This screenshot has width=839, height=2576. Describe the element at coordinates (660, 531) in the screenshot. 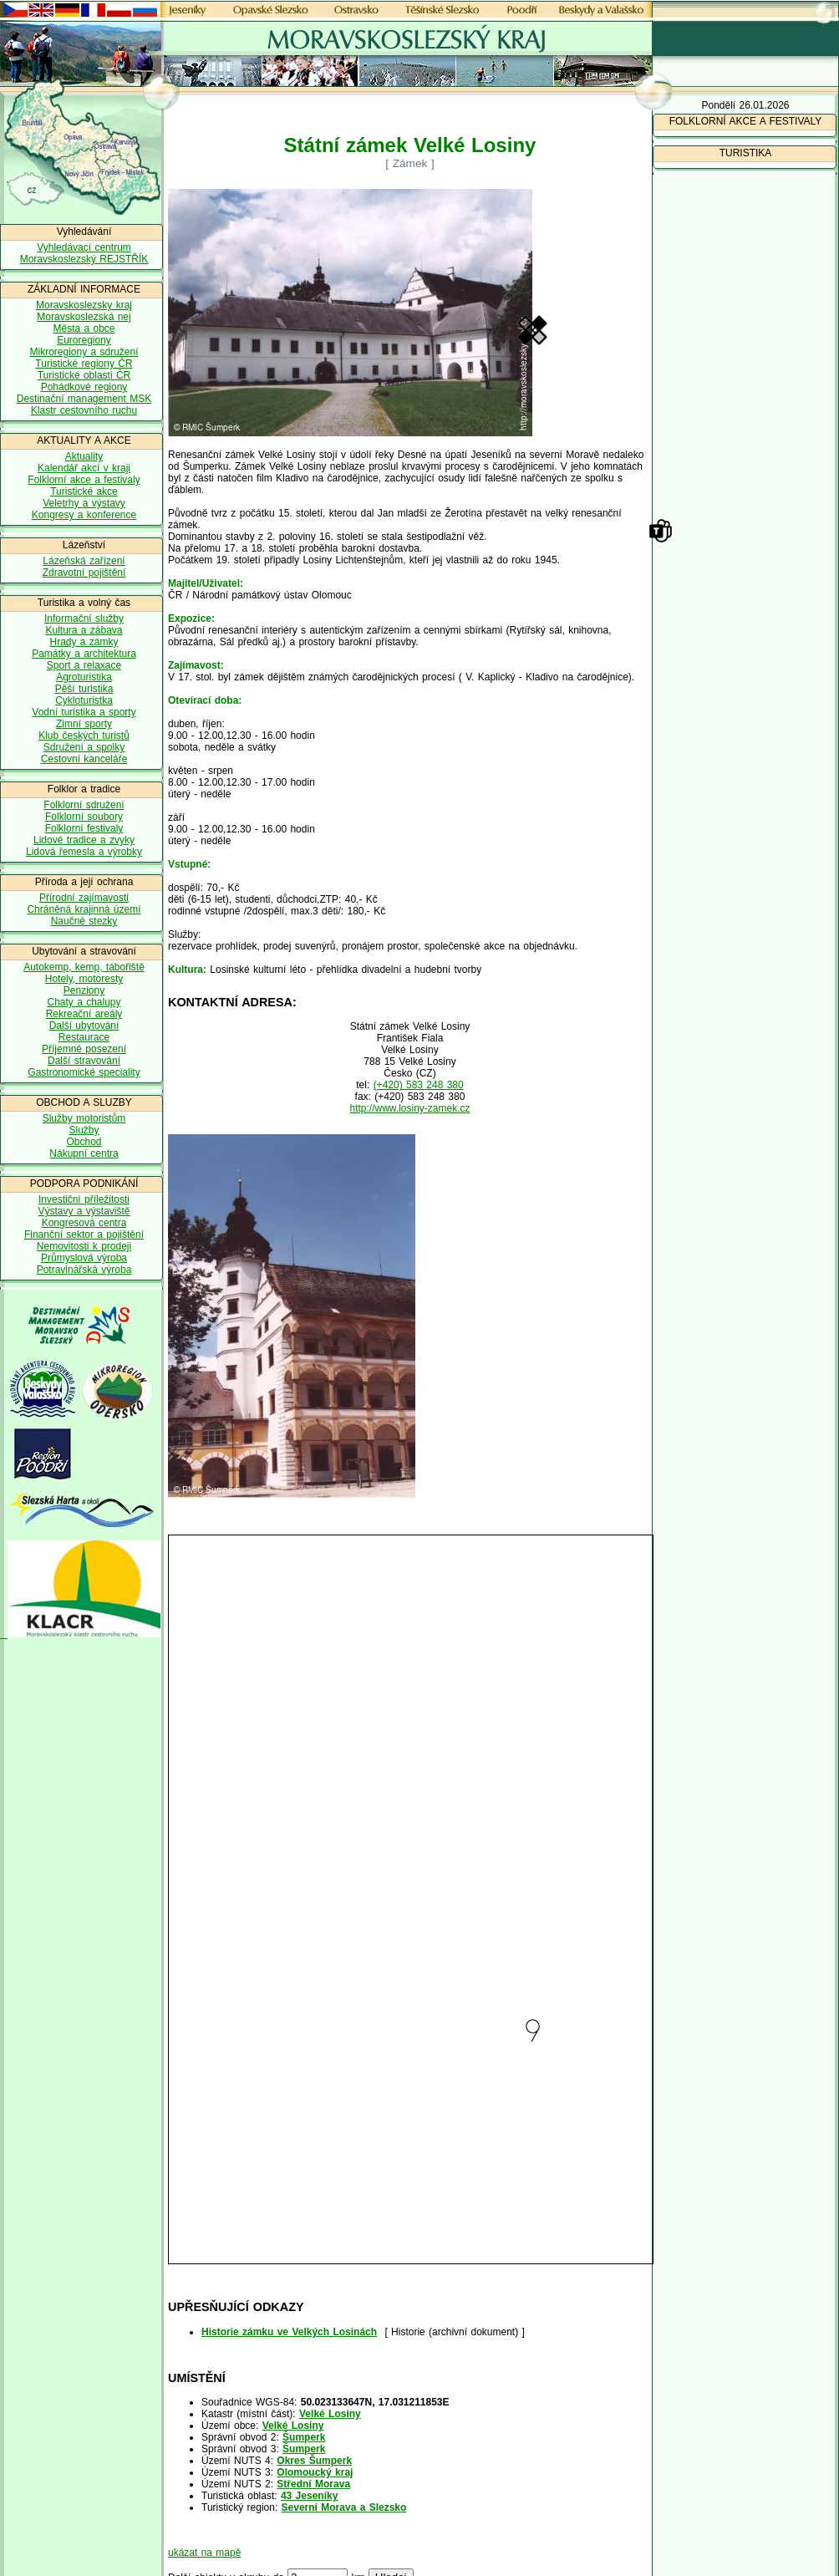

I see `open microsoft teams` at that location.